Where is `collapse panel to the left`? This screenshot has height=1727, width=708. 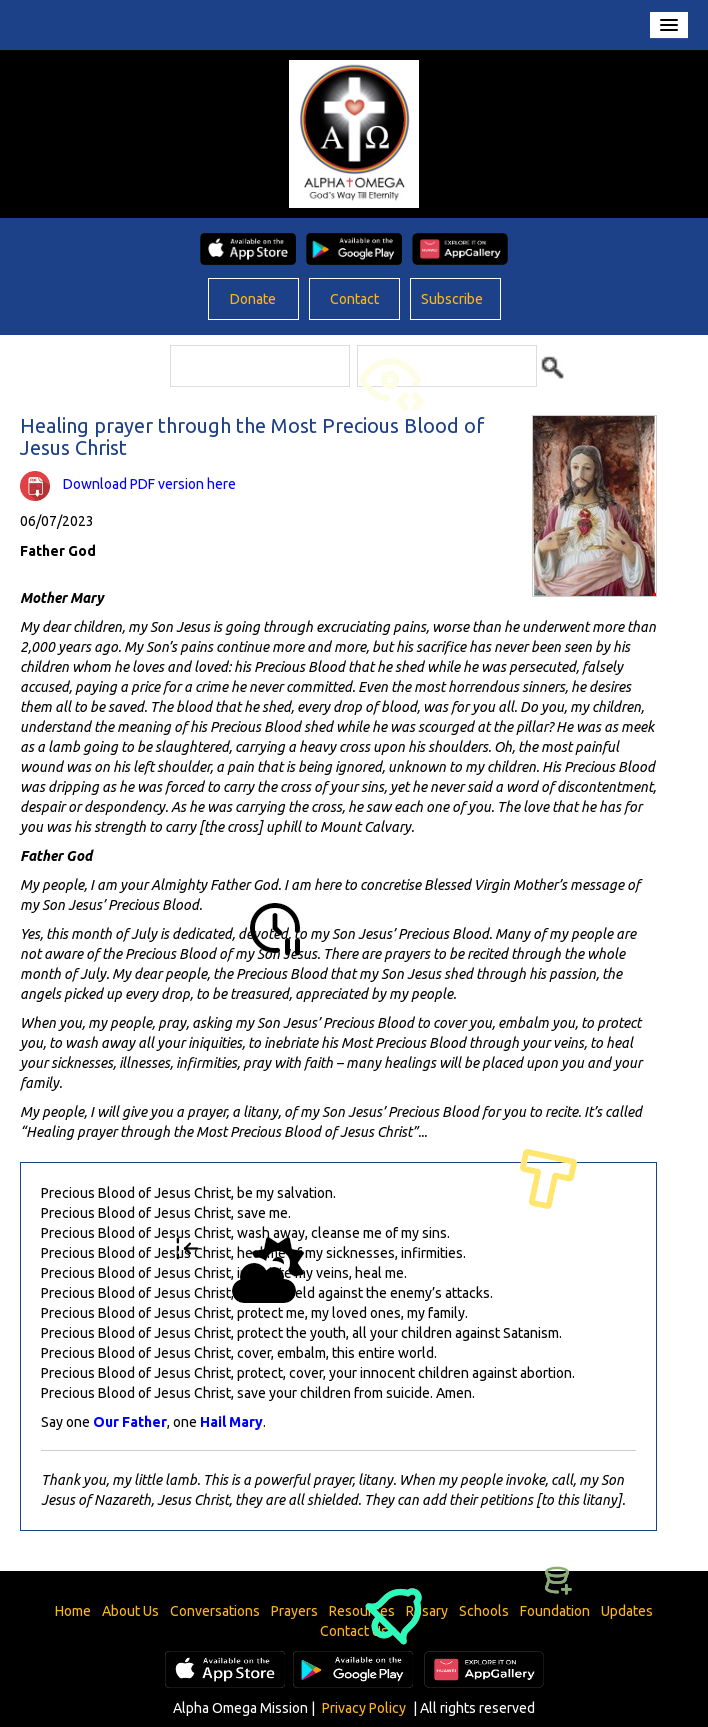 collapse panel to the left is located at coordinates (187, 1248).